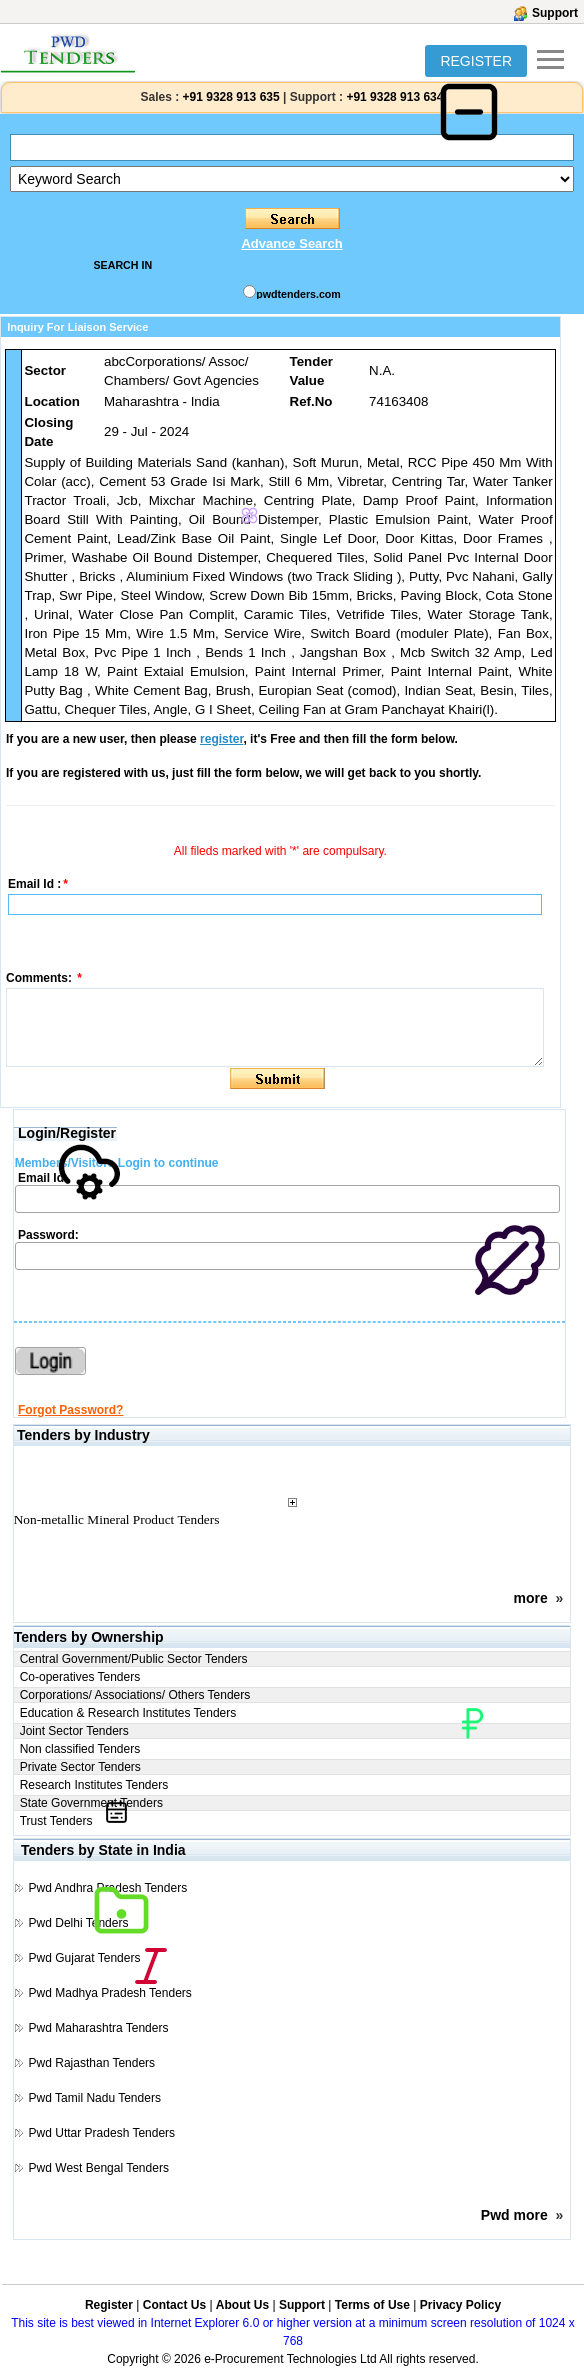 This screenshot has width=584, height=2369. Describe the element at coordinates (510, 1260) in the screenshot. I see `view vegetarian or plant-based options` at that location.